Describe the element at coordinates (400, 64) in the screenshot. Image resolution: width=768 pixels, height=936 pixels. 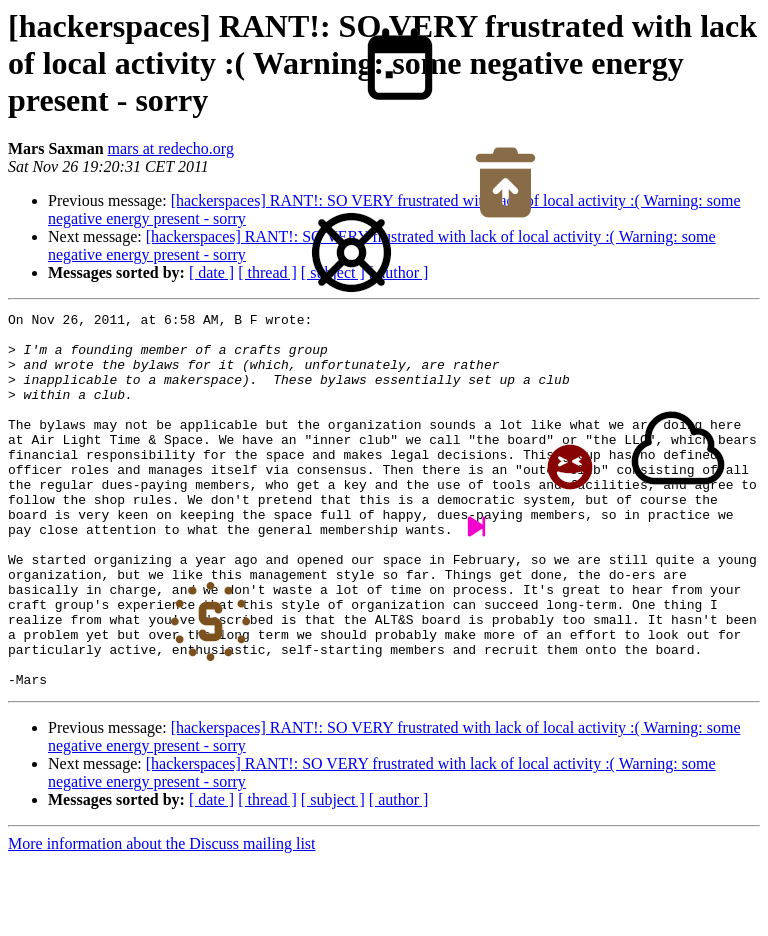
I see `view or manage a scheduled event` at that location.